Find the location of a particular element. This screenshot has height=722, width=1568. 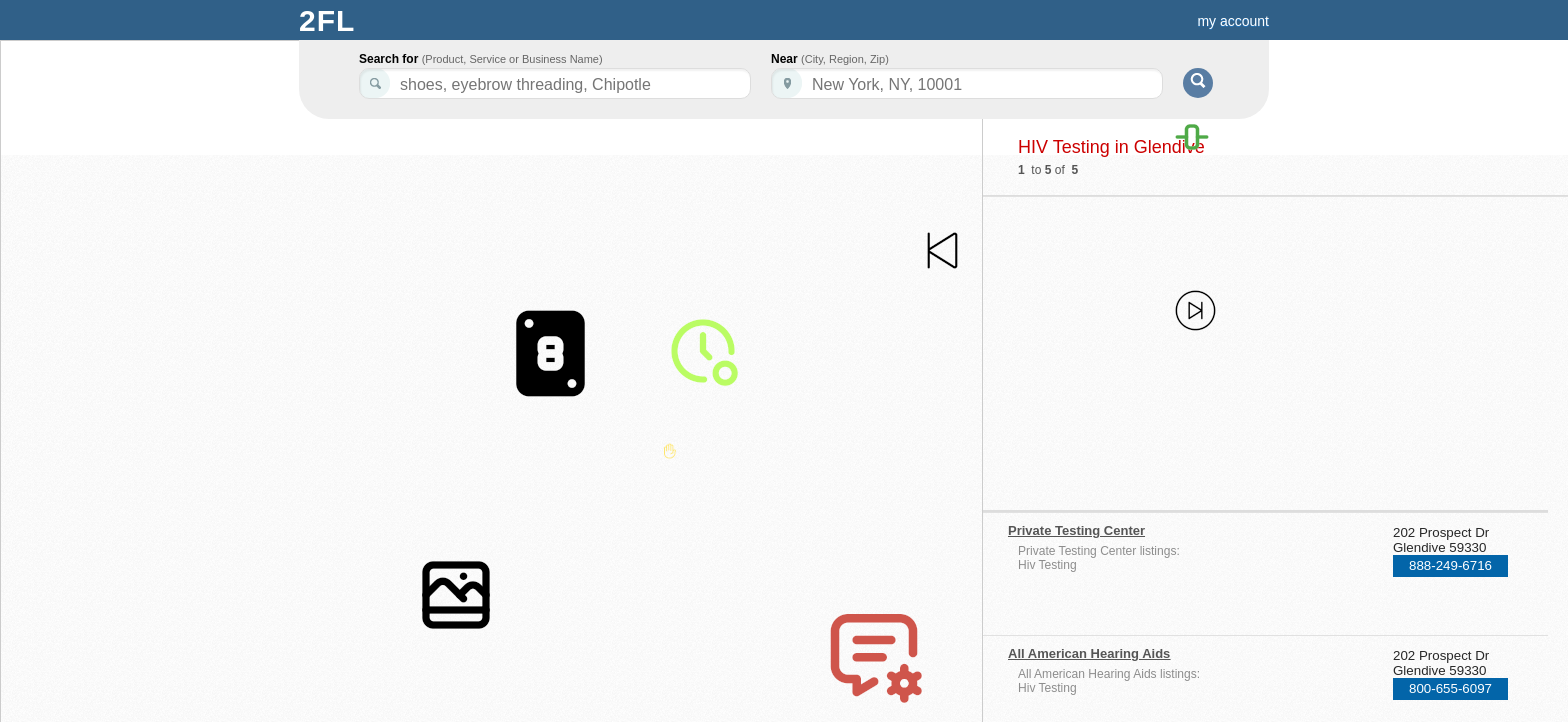

skip to previous track is located at coordinates (942, 250).